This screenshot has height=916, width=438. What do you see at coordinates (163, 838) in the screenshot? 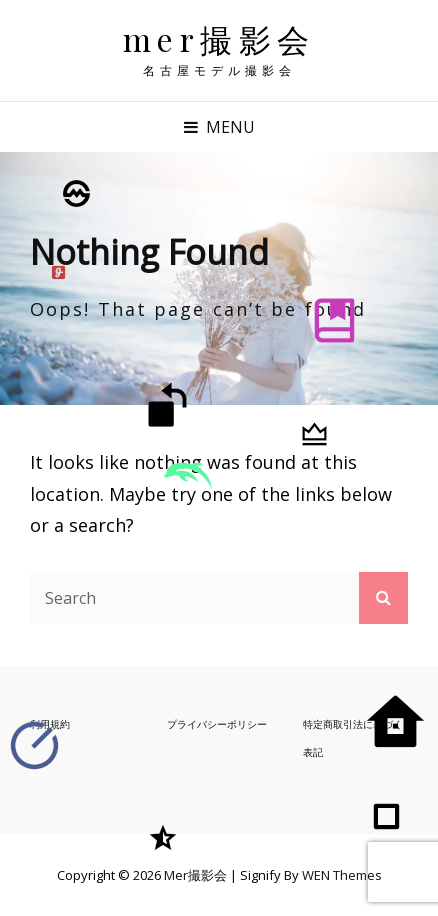
I see `indicates a partial rating or half-star score` at bounding box center [163, 838].